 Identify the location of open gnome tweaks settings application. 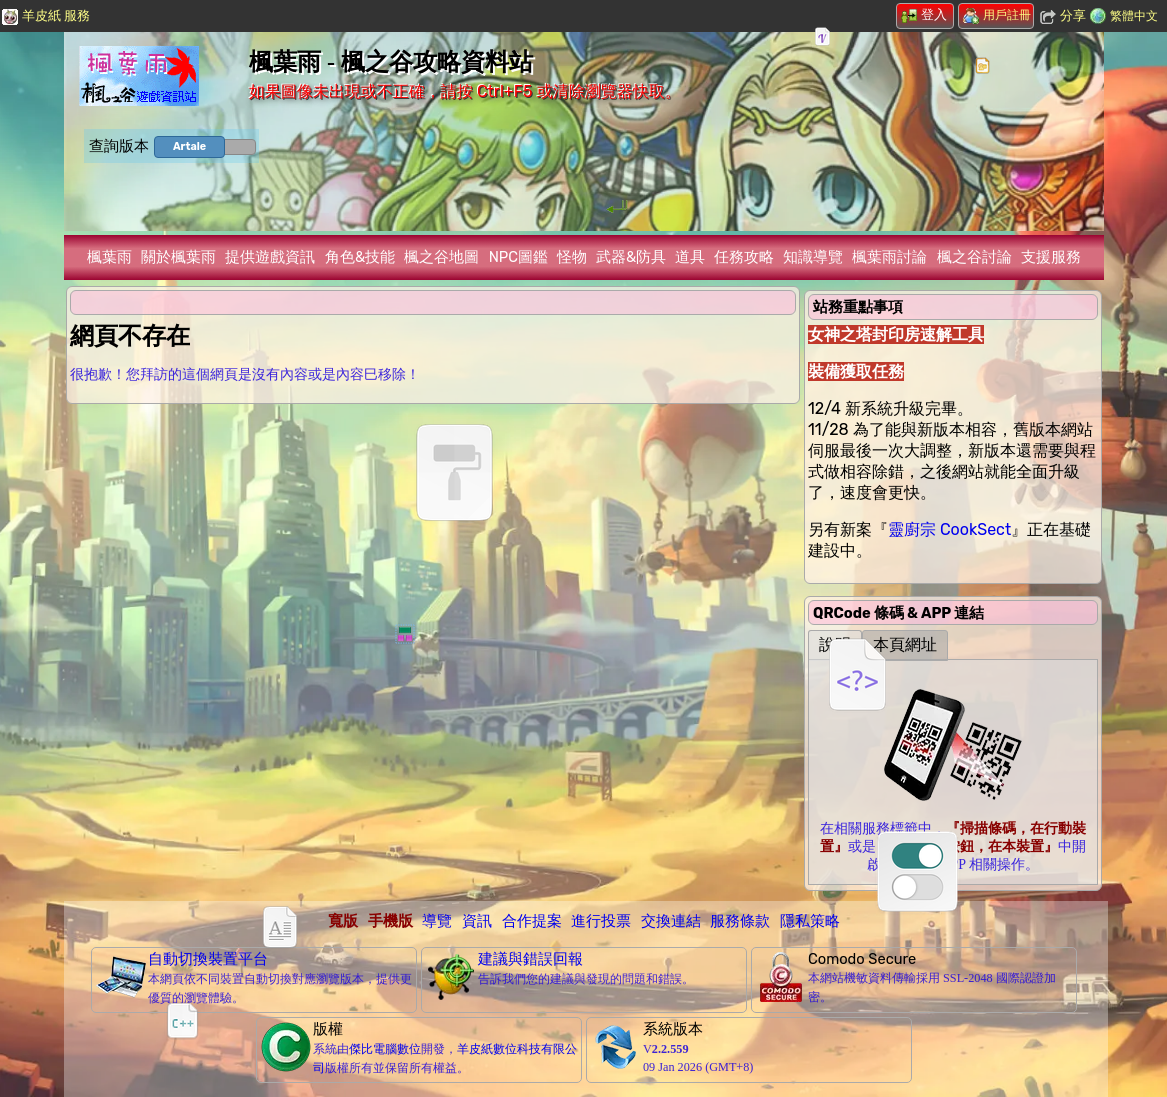
(917, 871).